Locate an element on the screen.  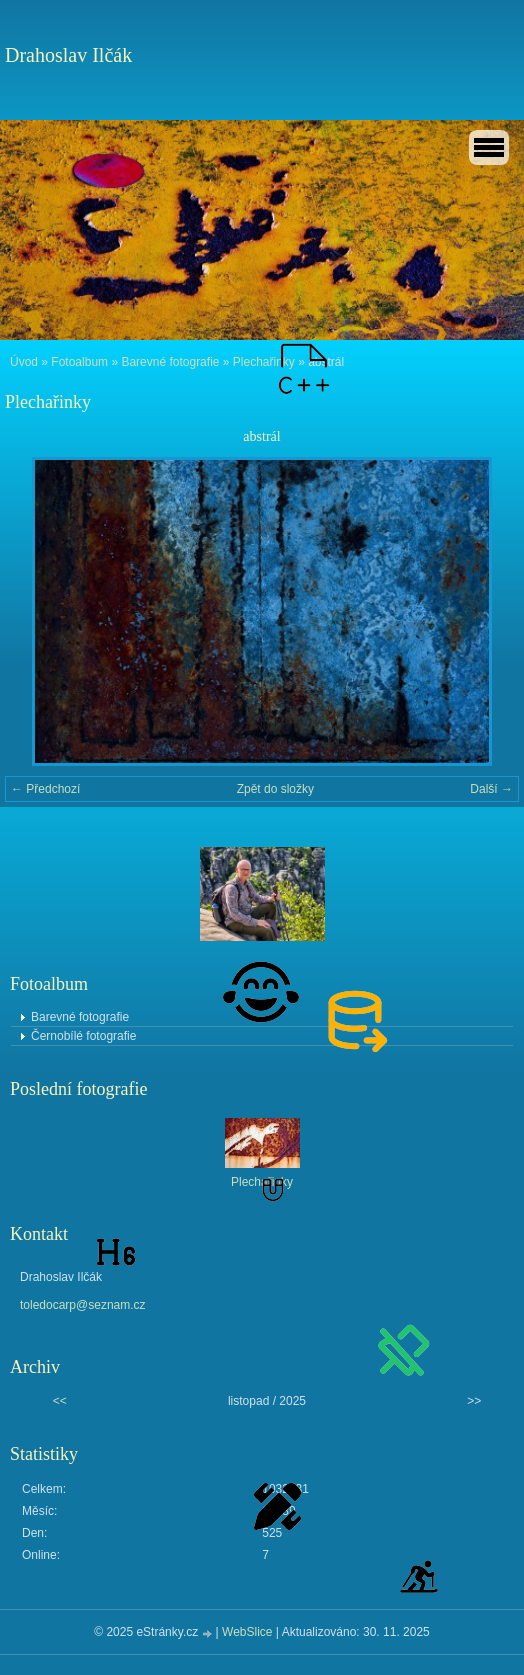
react with a laughing emoji is located at coordinates (261, 992).